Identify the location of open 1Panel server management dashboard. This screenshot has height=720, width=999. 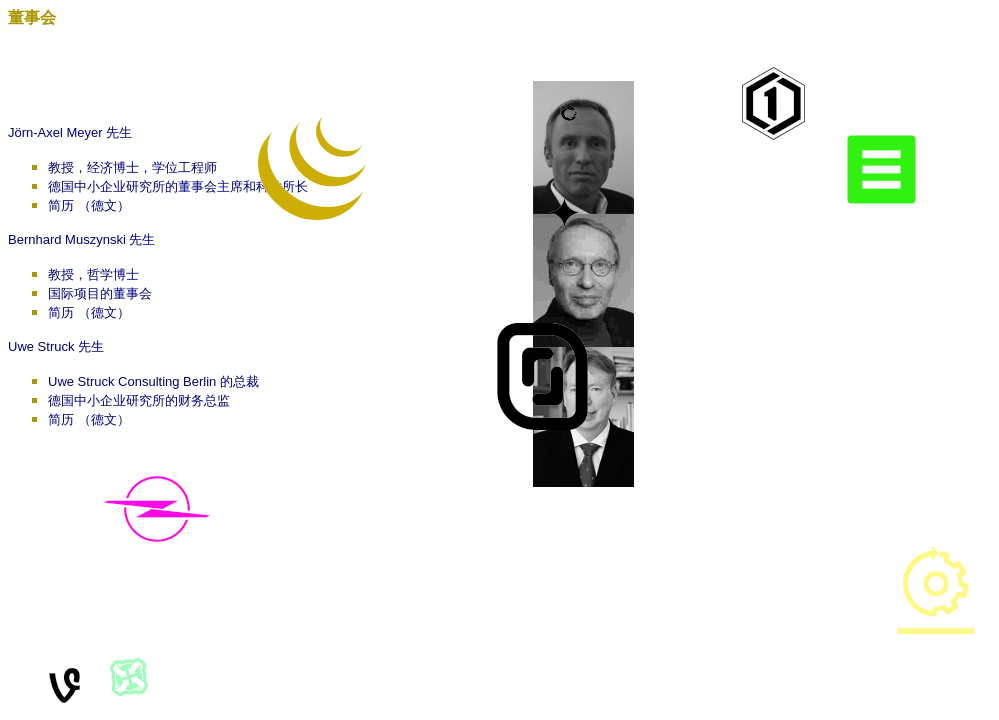
(773, 103).